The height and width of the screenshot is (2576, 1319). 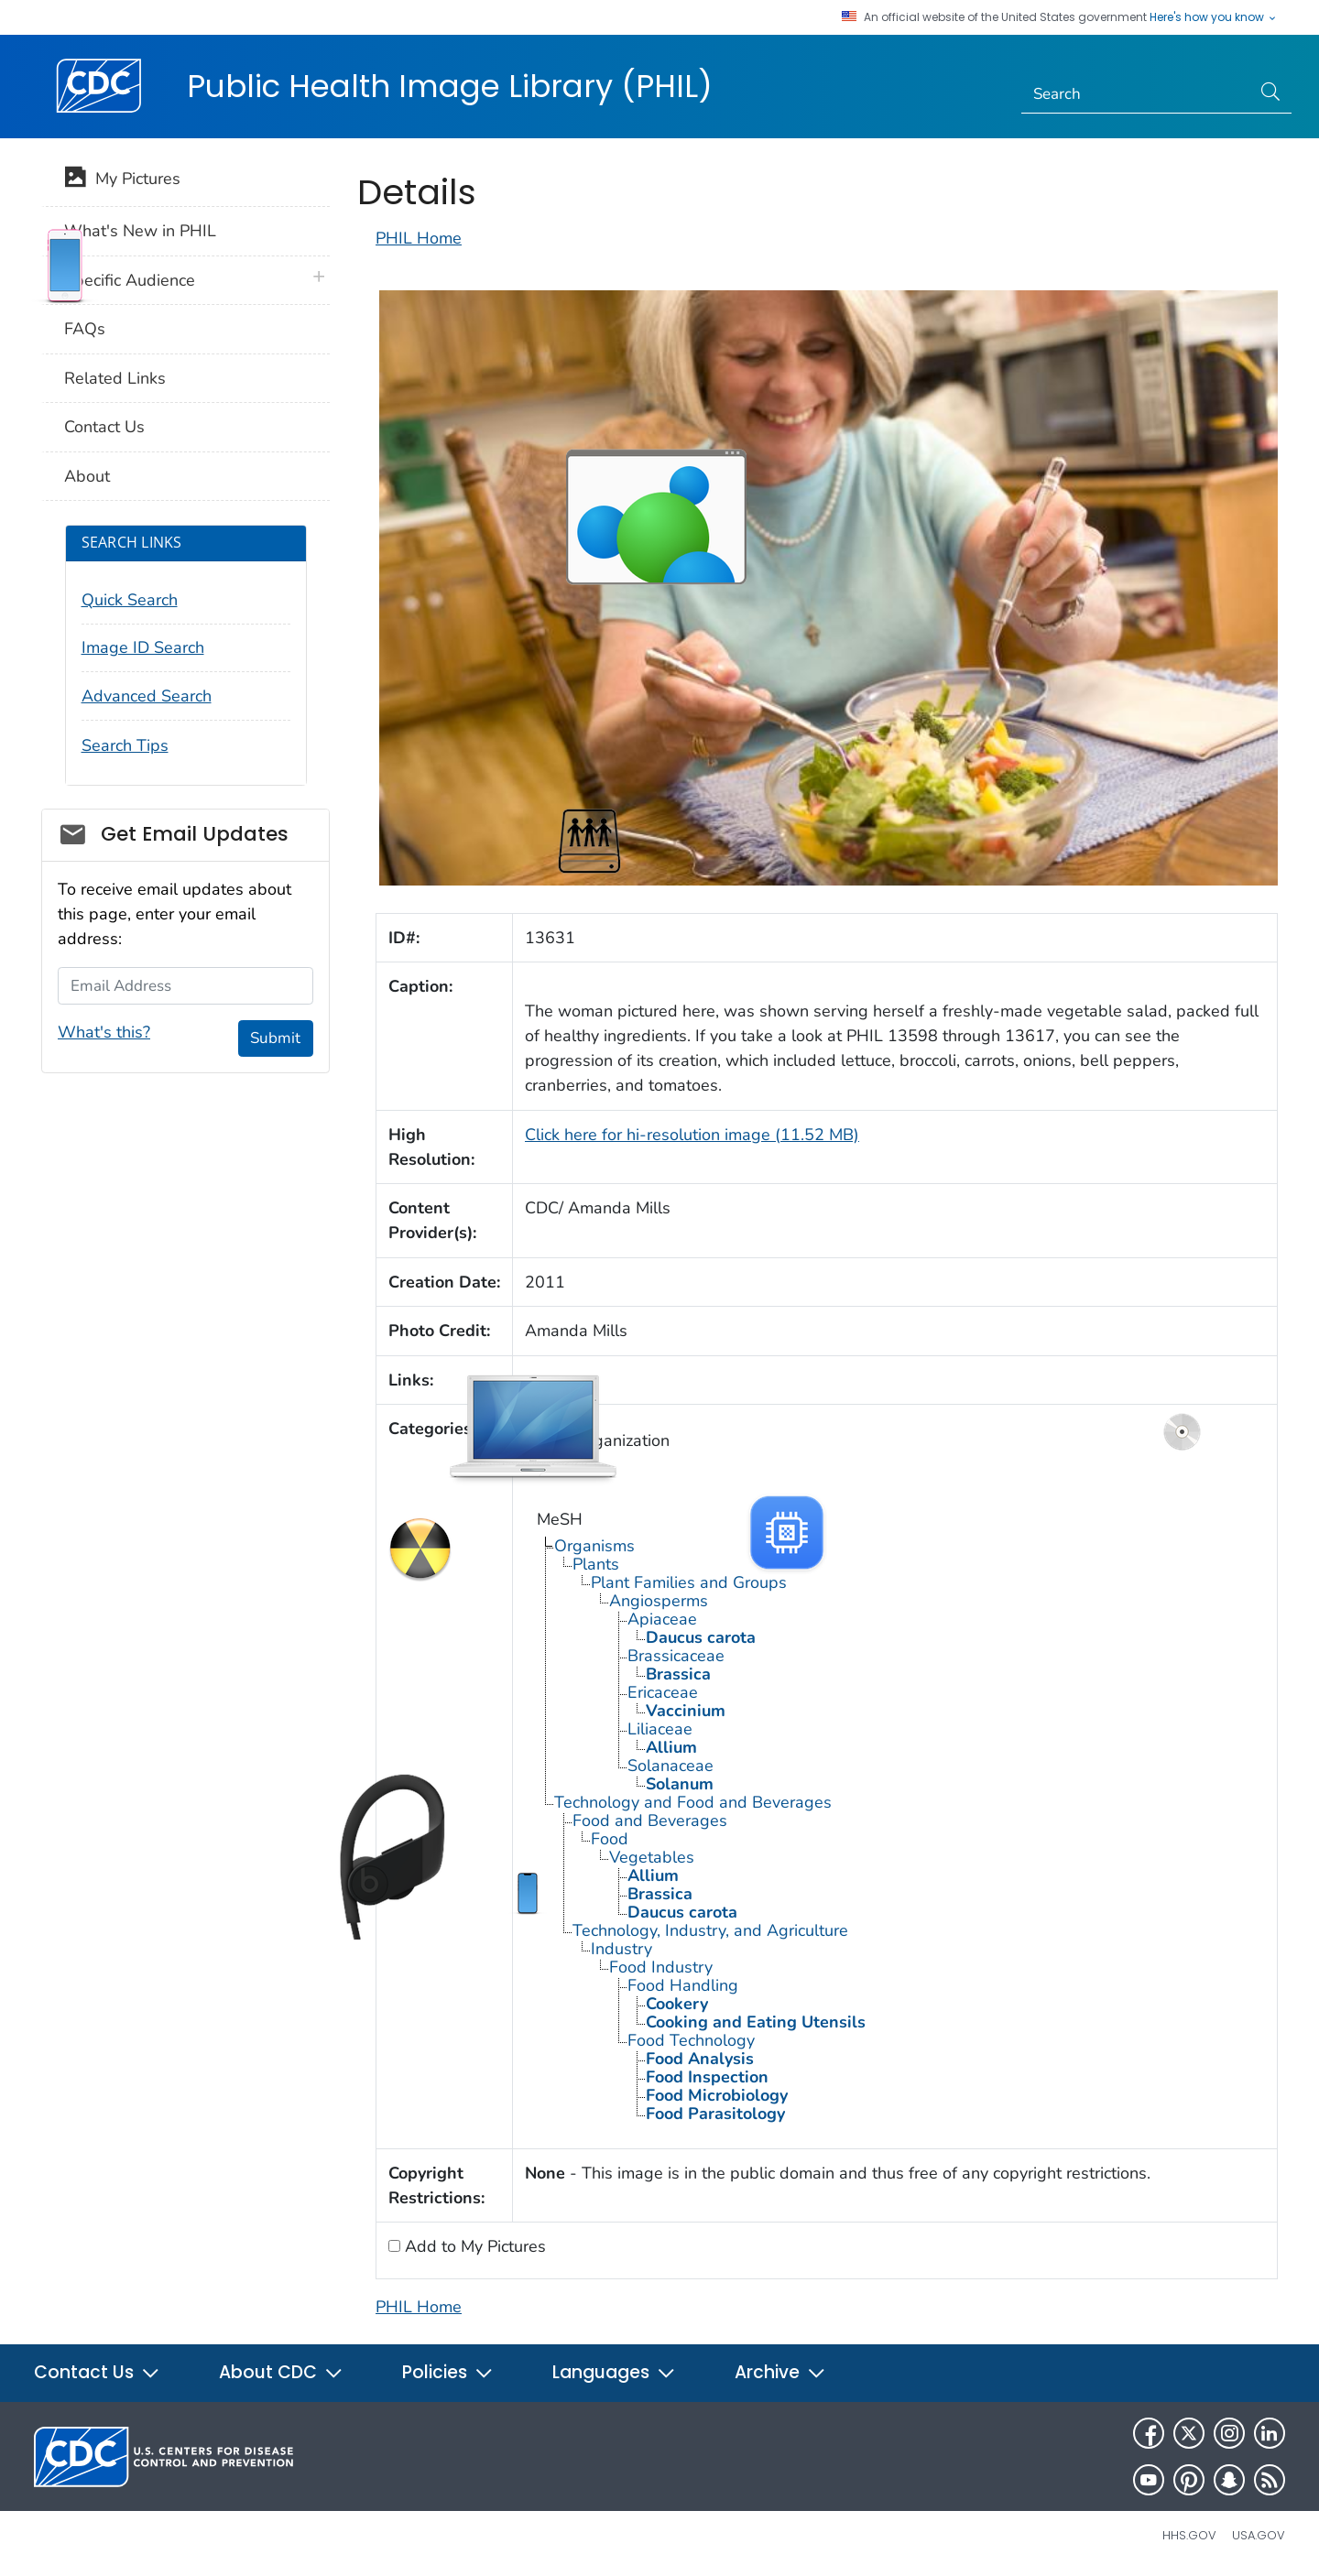 What do you see at coordinates (1182, 1431) in the screenshot?
I see `access dvd drive or optical disc device` at bounding box center [1182, 1431].